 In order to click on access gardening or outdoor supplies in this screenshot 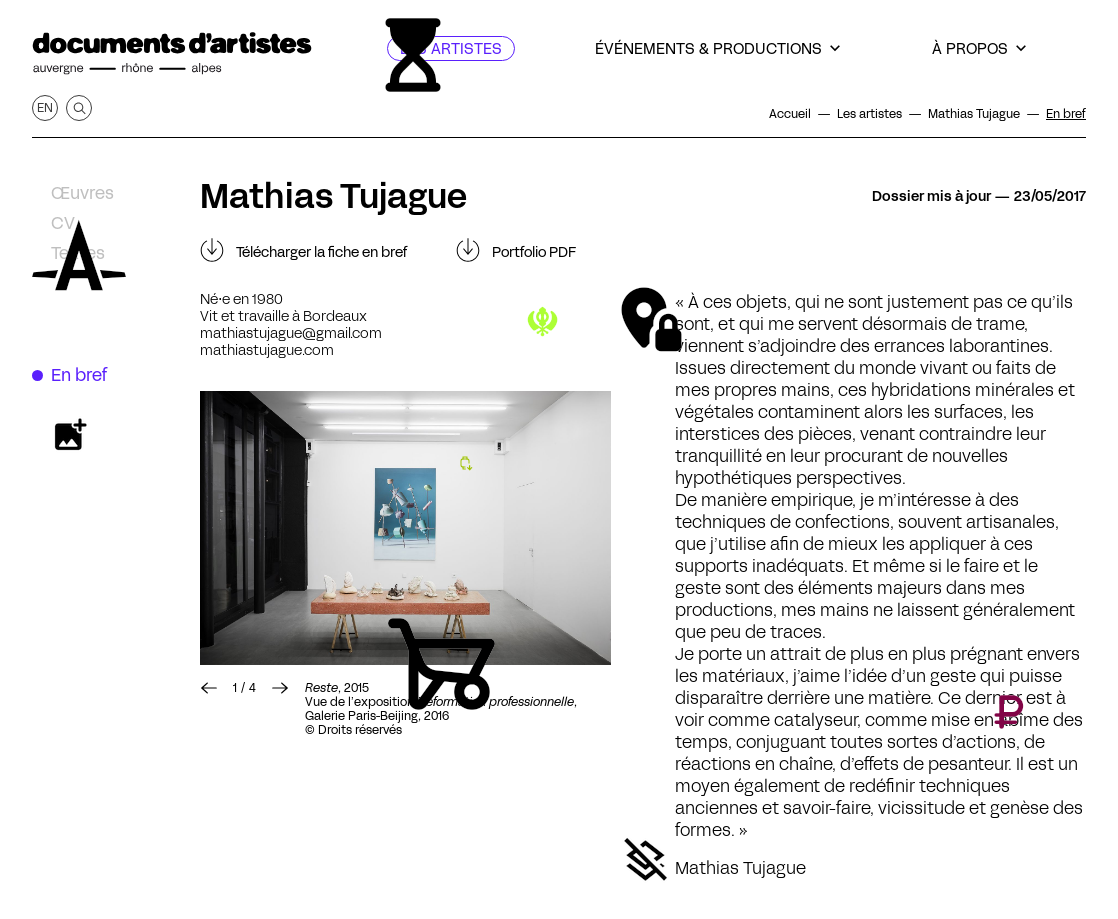, I will do `click(444, 664)`.